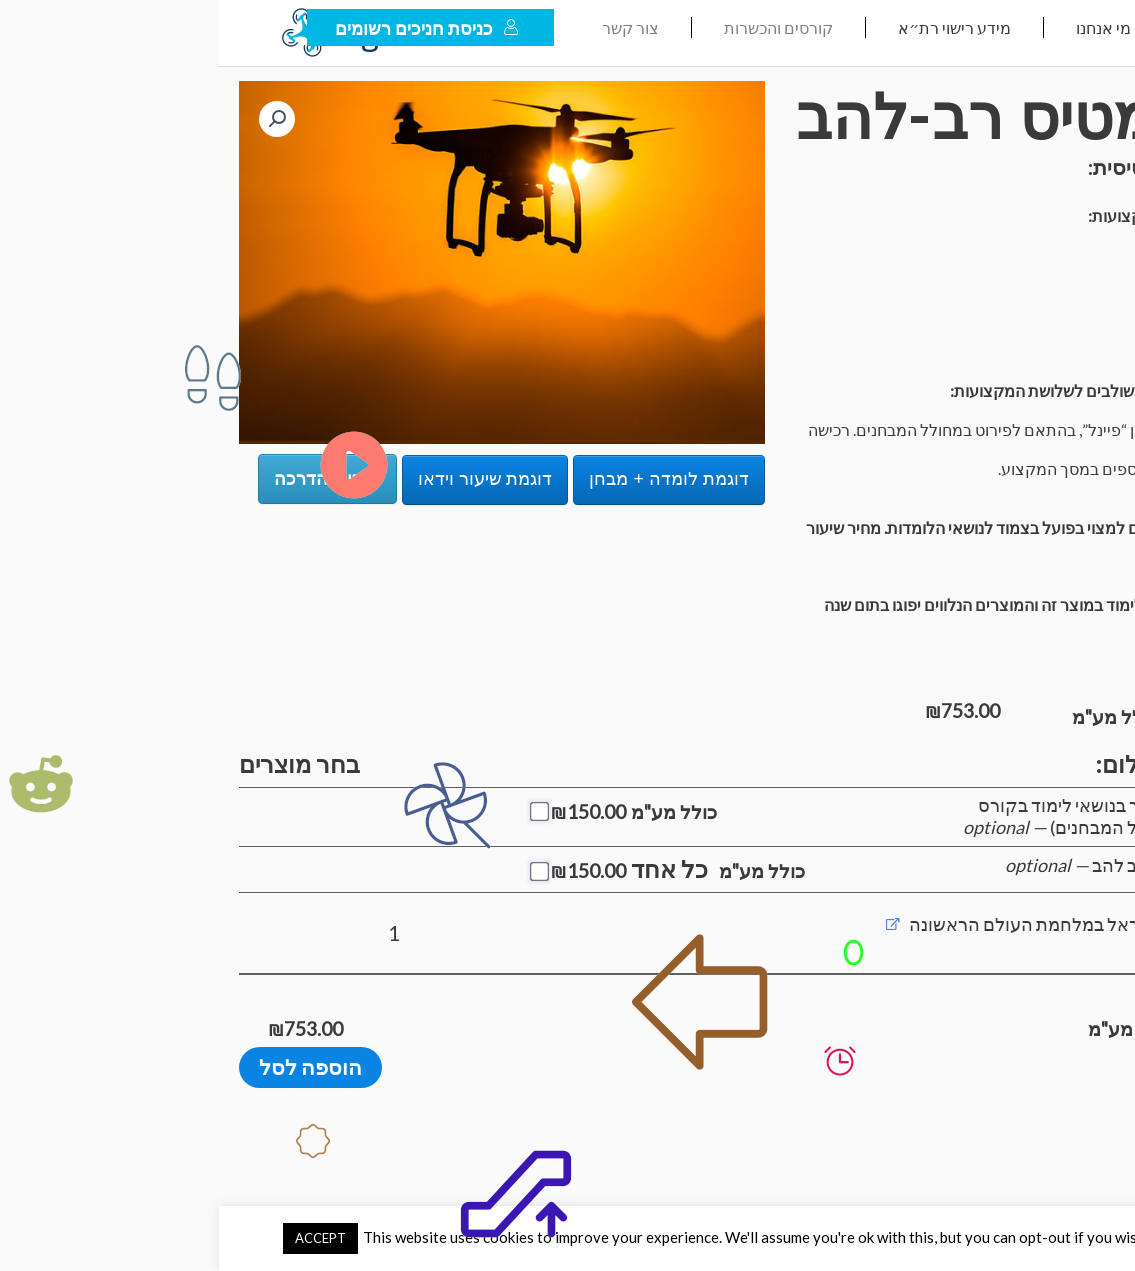 The height and width of the screenshot is (1271, 1135). Describe the element at coordinates (840, 1061) in the screenshot. I see `set or manage alarms` at that location.